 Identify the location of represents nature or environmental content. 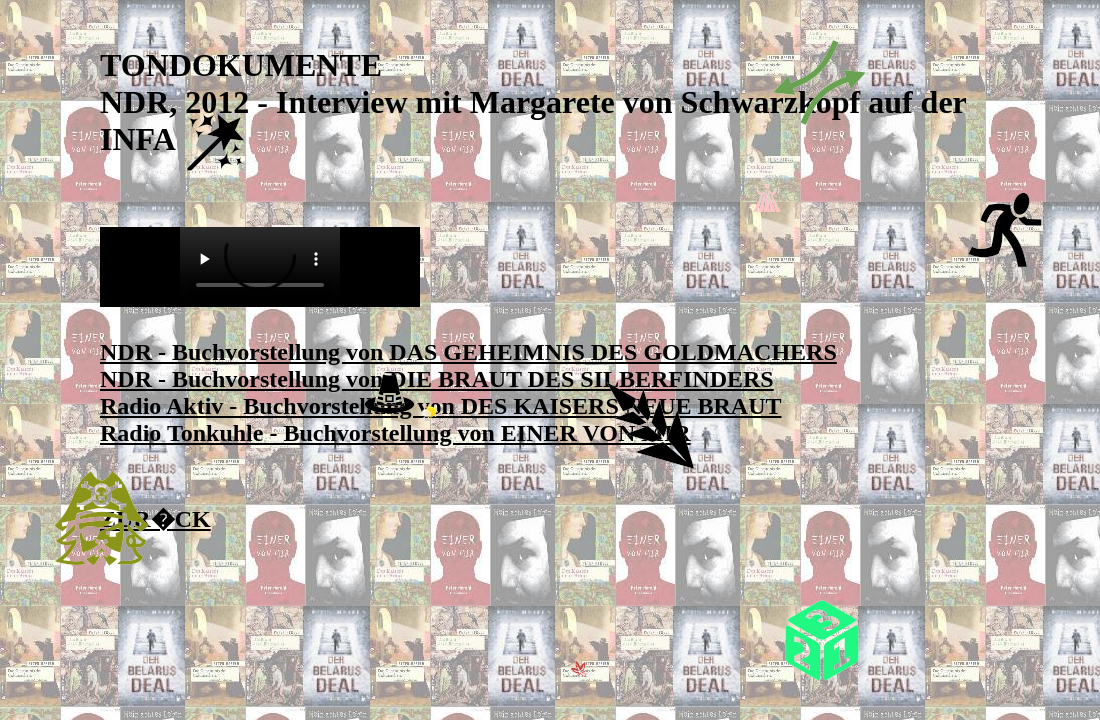
(579, 669).